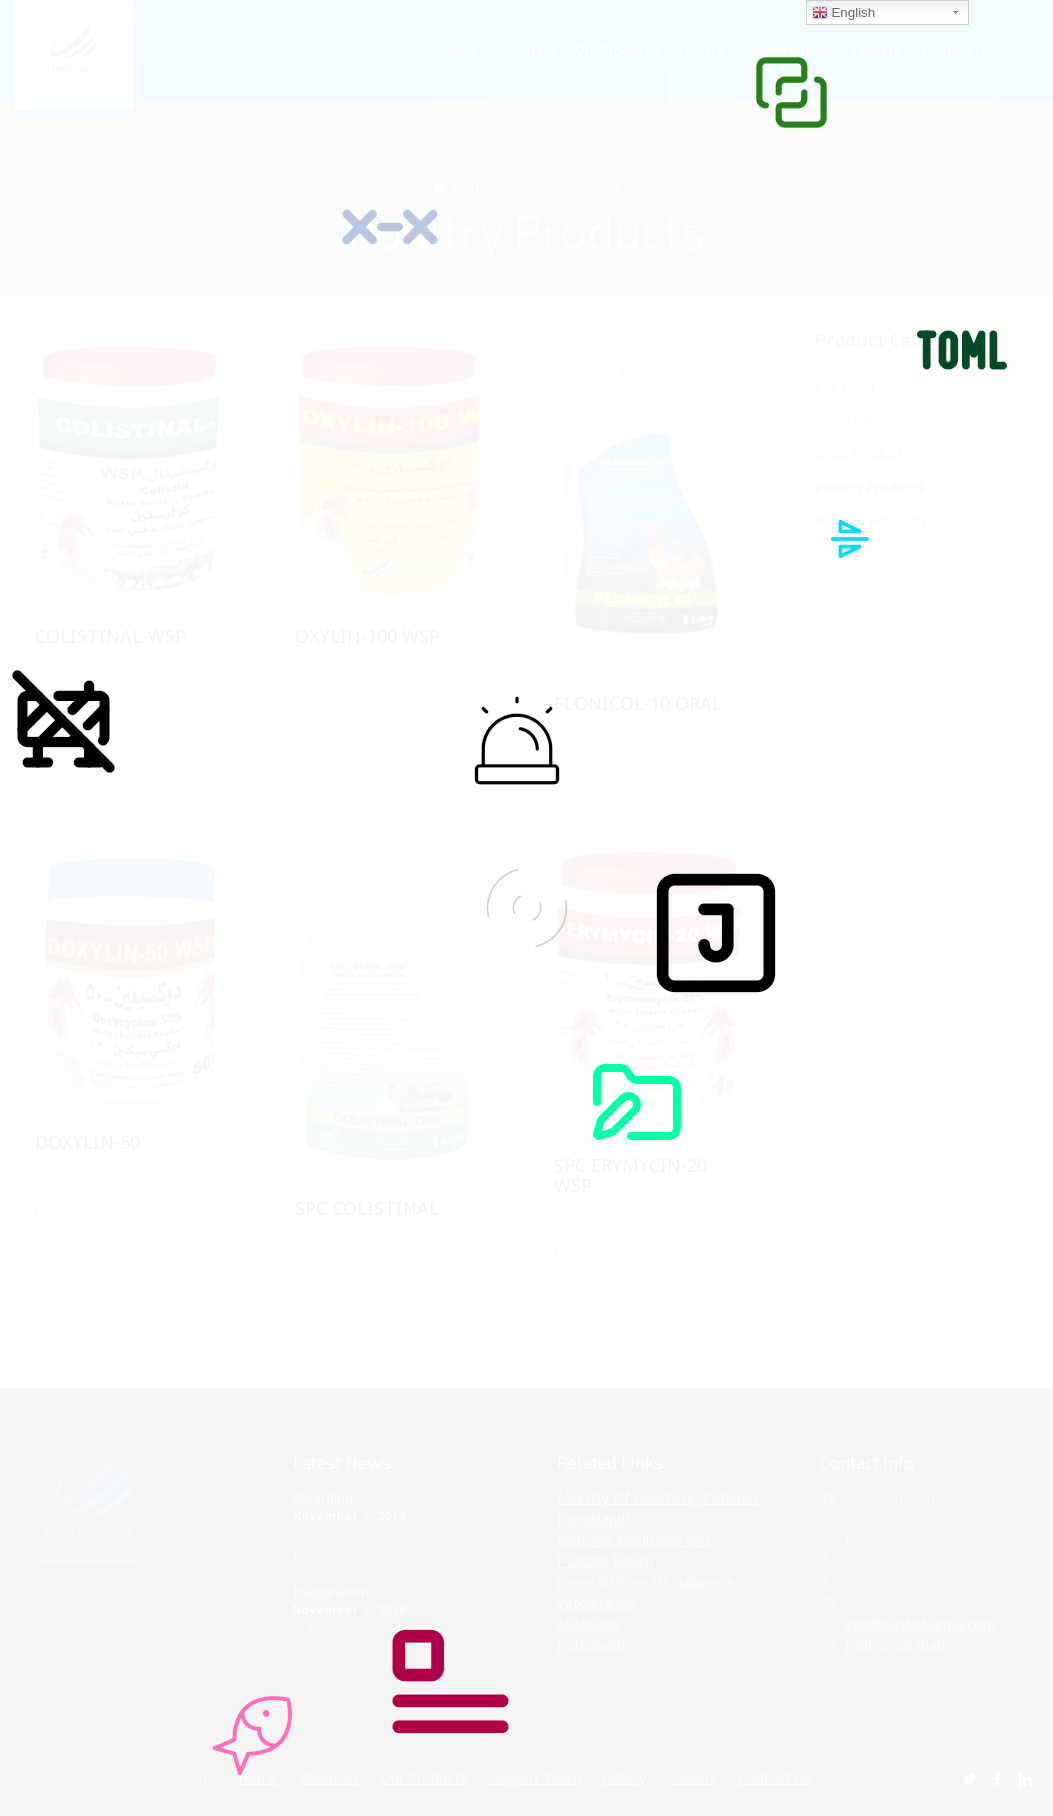 Image resolution: width=1053 pixels, height=1816 pixels. I want to click on perform subtraction operation, so click(390, 227).